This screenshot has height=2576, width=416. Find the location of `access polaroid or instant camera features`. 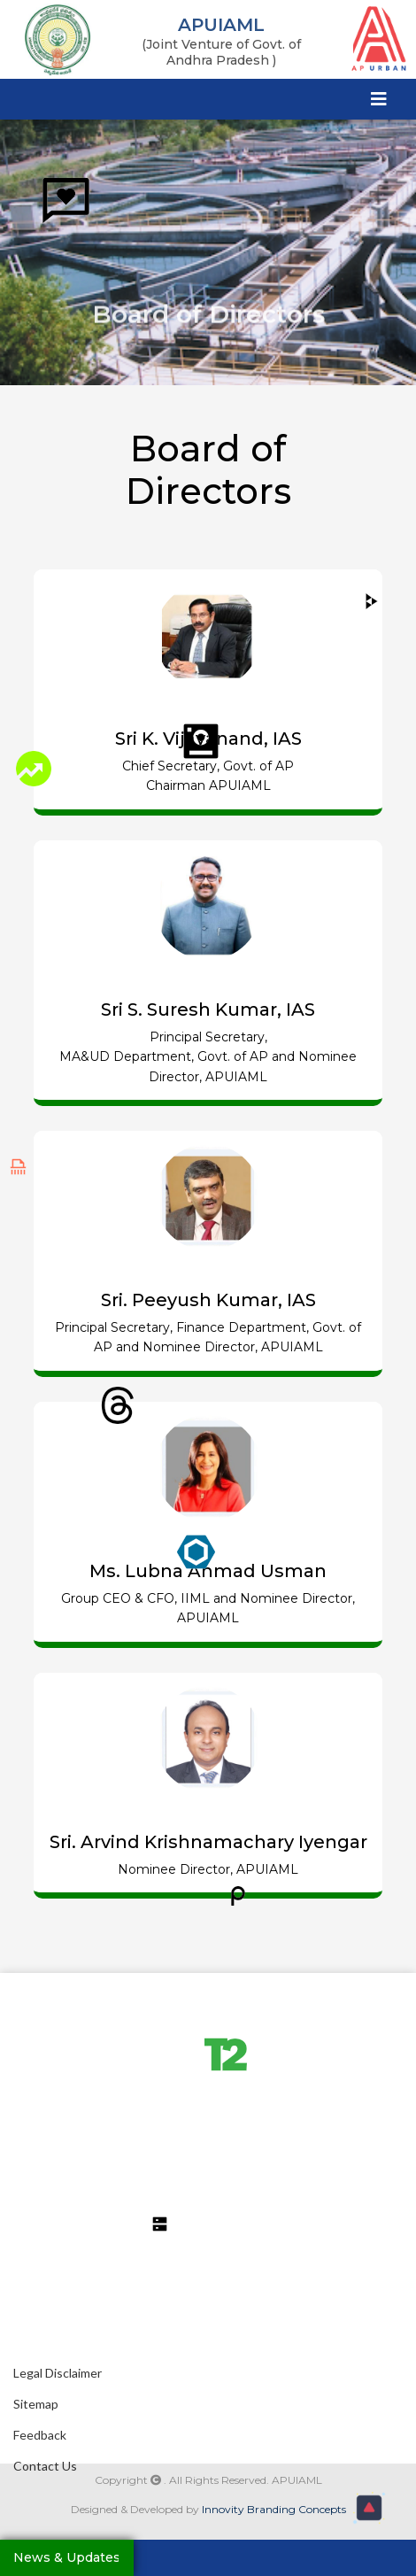

access polaroid or instant camera features is located at coordinates (201, 741).